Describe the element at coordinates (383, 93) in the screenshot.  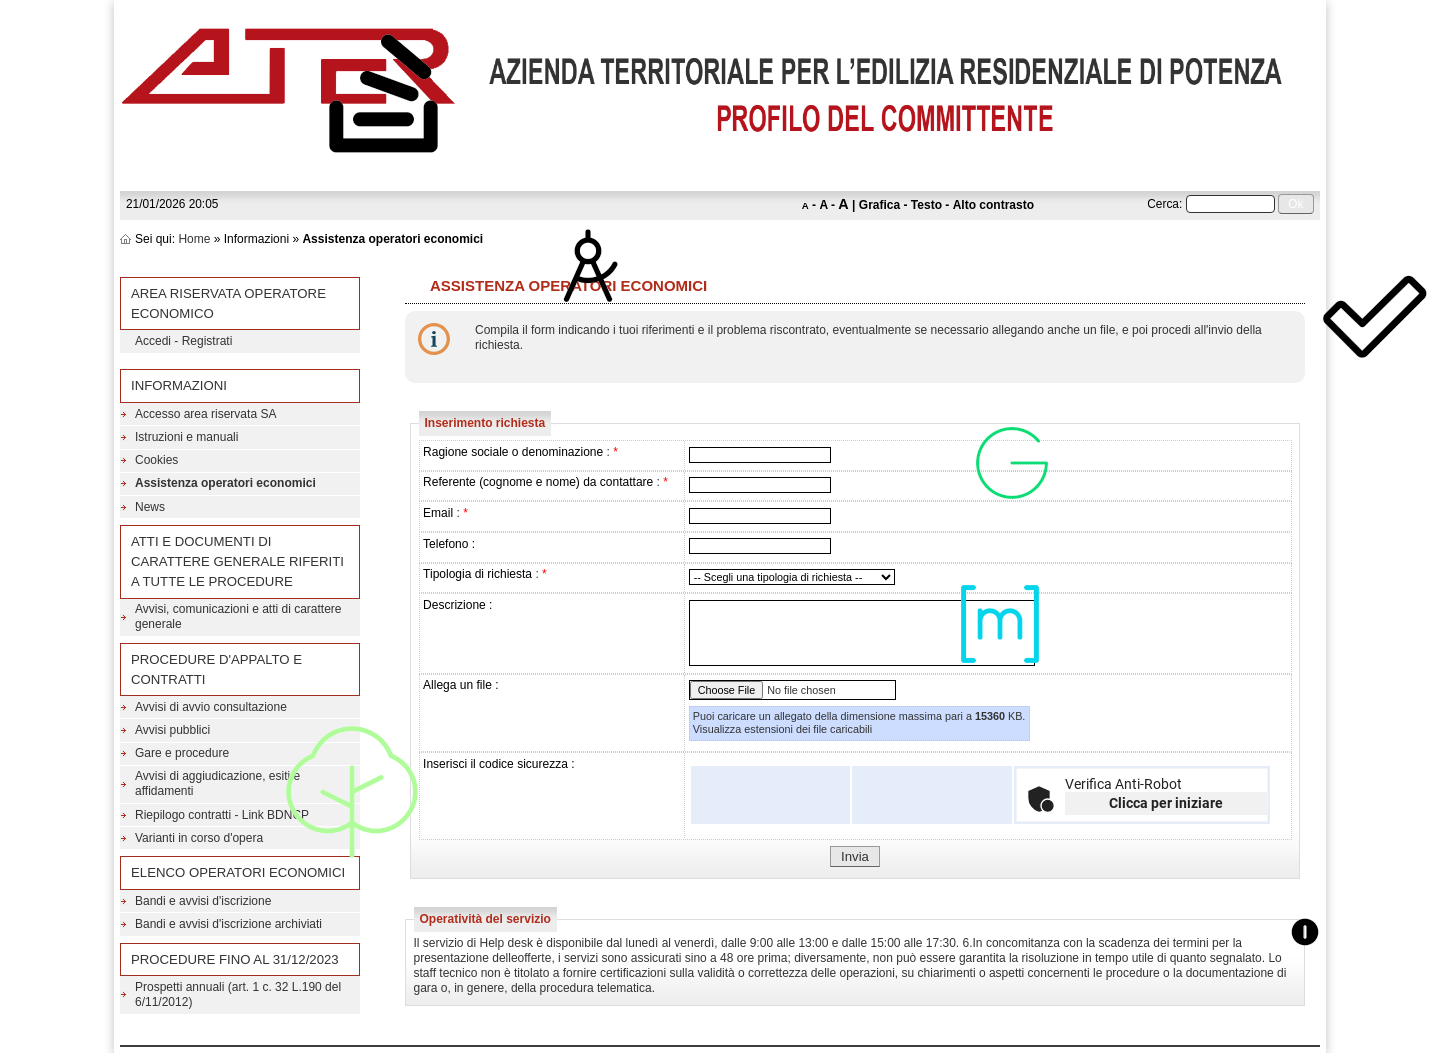
I see `visit stack overflow for developer help` at that location.